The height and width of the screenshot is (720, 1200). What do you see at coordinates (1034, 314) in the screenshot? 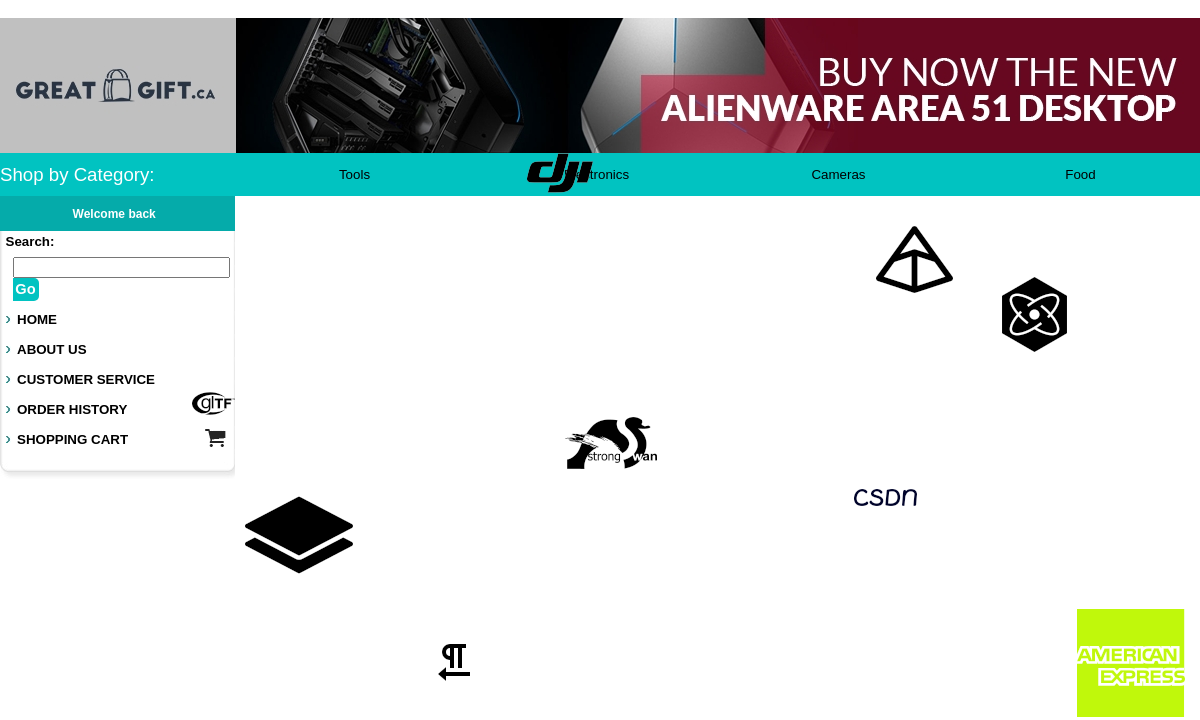
I see `preact javascript library logo` at bounding box center [1034, 314].